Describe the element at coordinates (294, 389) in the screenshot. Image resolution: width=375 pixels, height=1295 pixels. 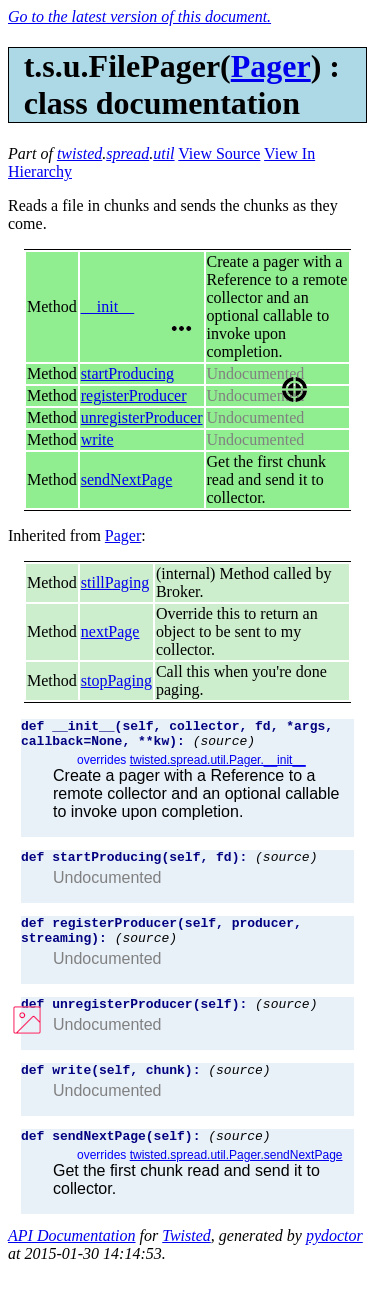
I see `view polar chart analytics` at that location.